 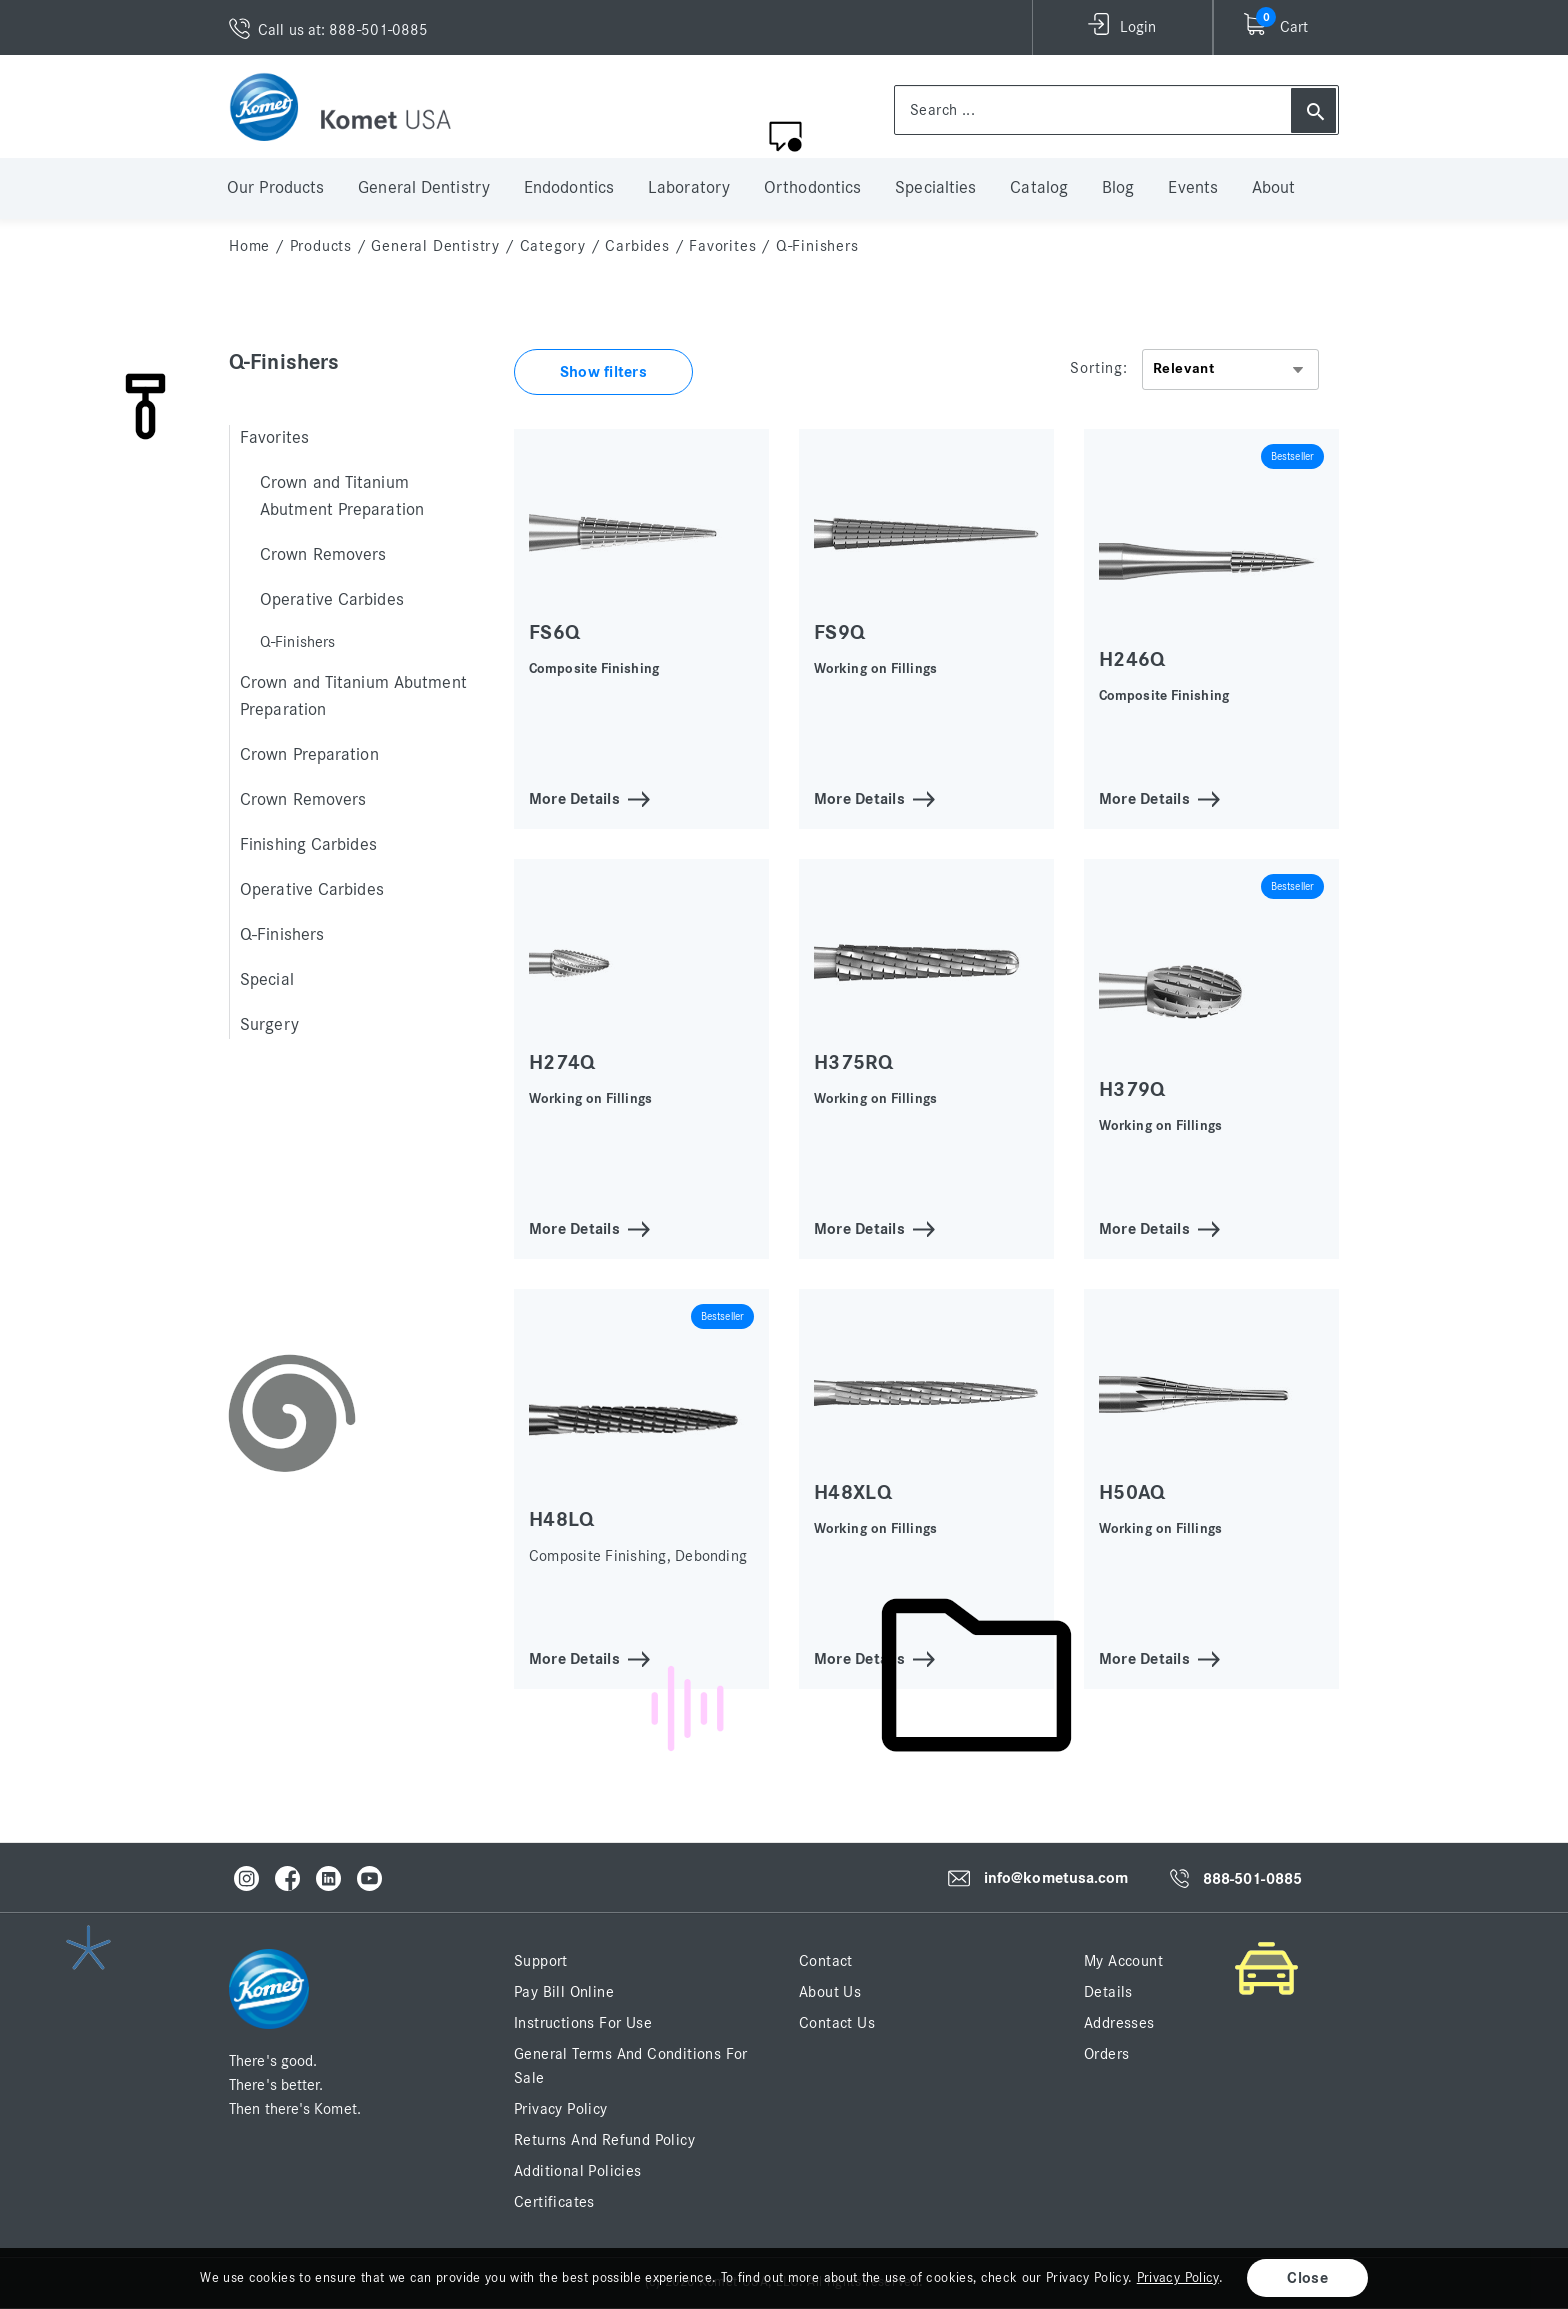 I want to click on view unresolved comments, so click(x=785, y=135).